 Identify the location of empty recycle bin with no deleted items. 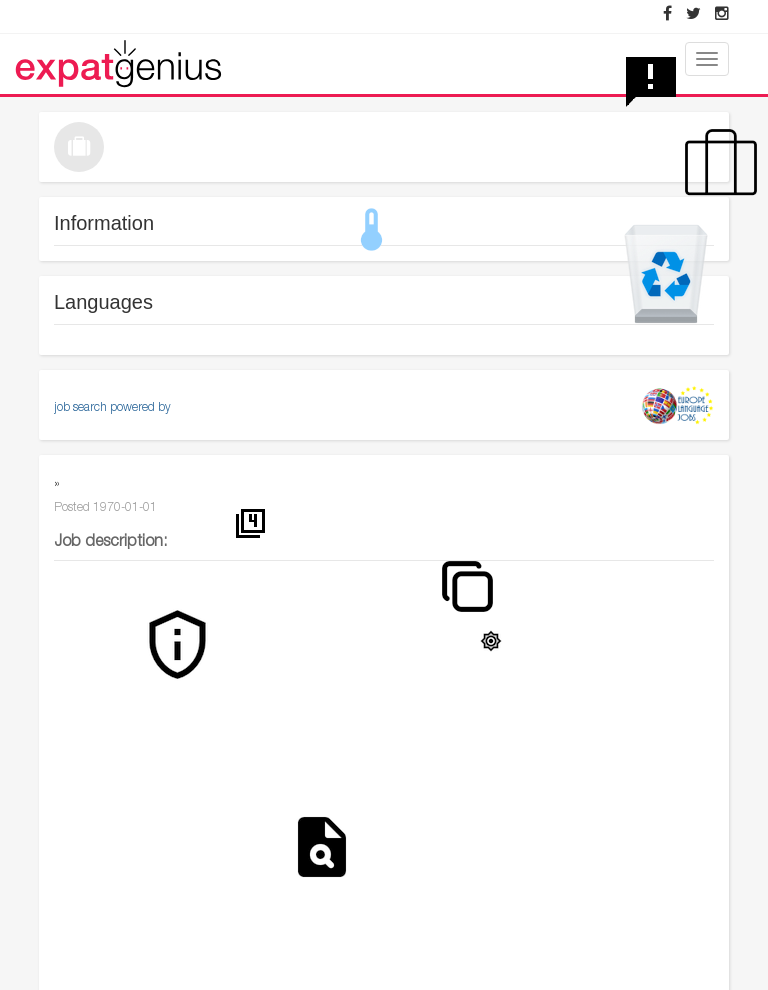
(666, 274).